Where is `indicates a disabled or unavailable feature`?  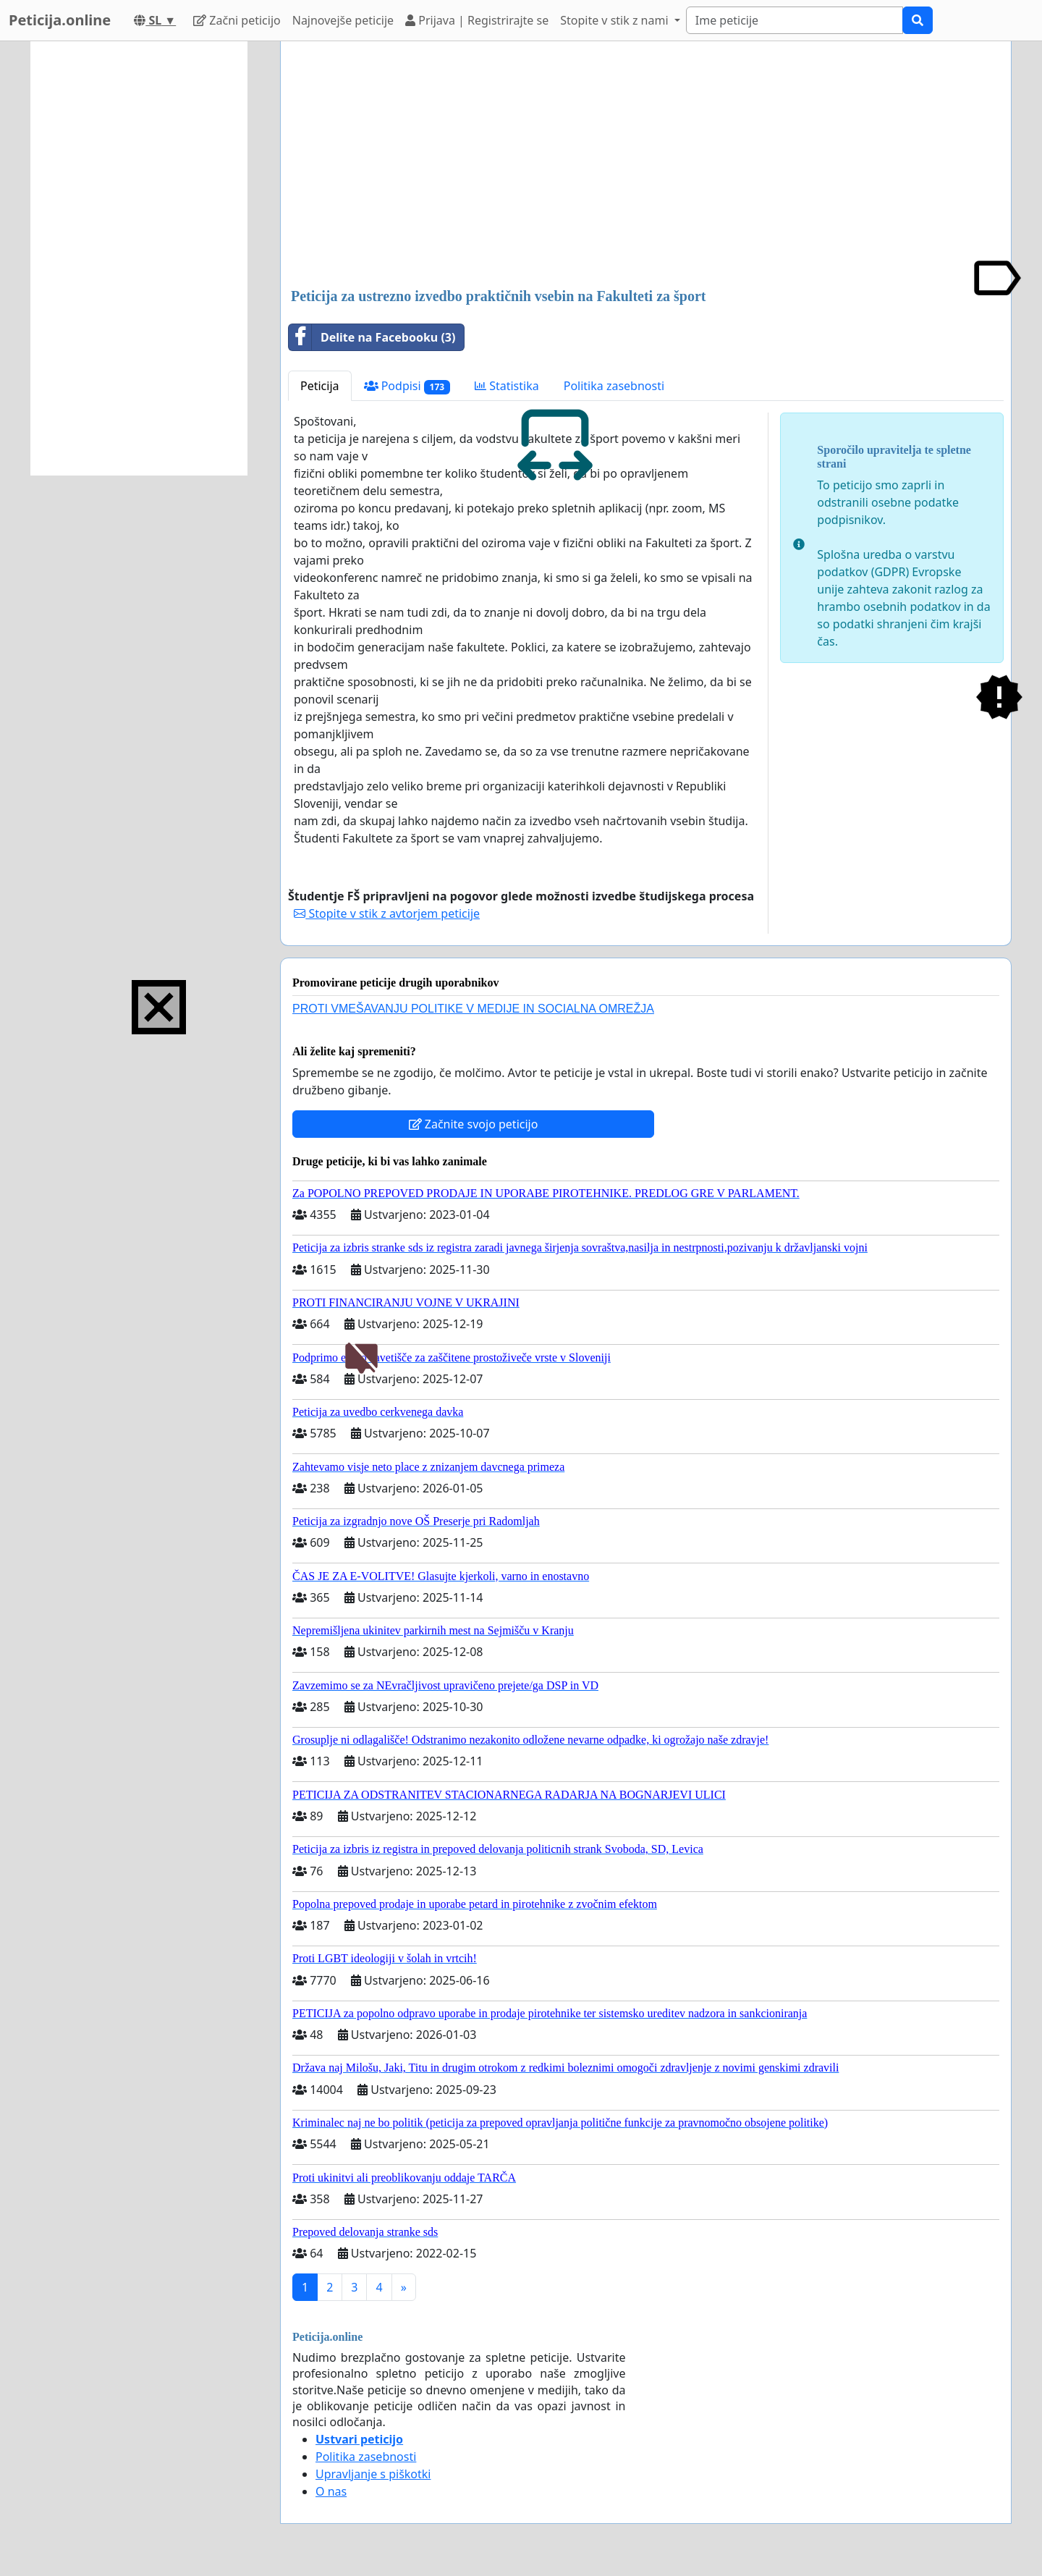
indicates a disabled or unavailable feature is located at coordinates (158, 1007).